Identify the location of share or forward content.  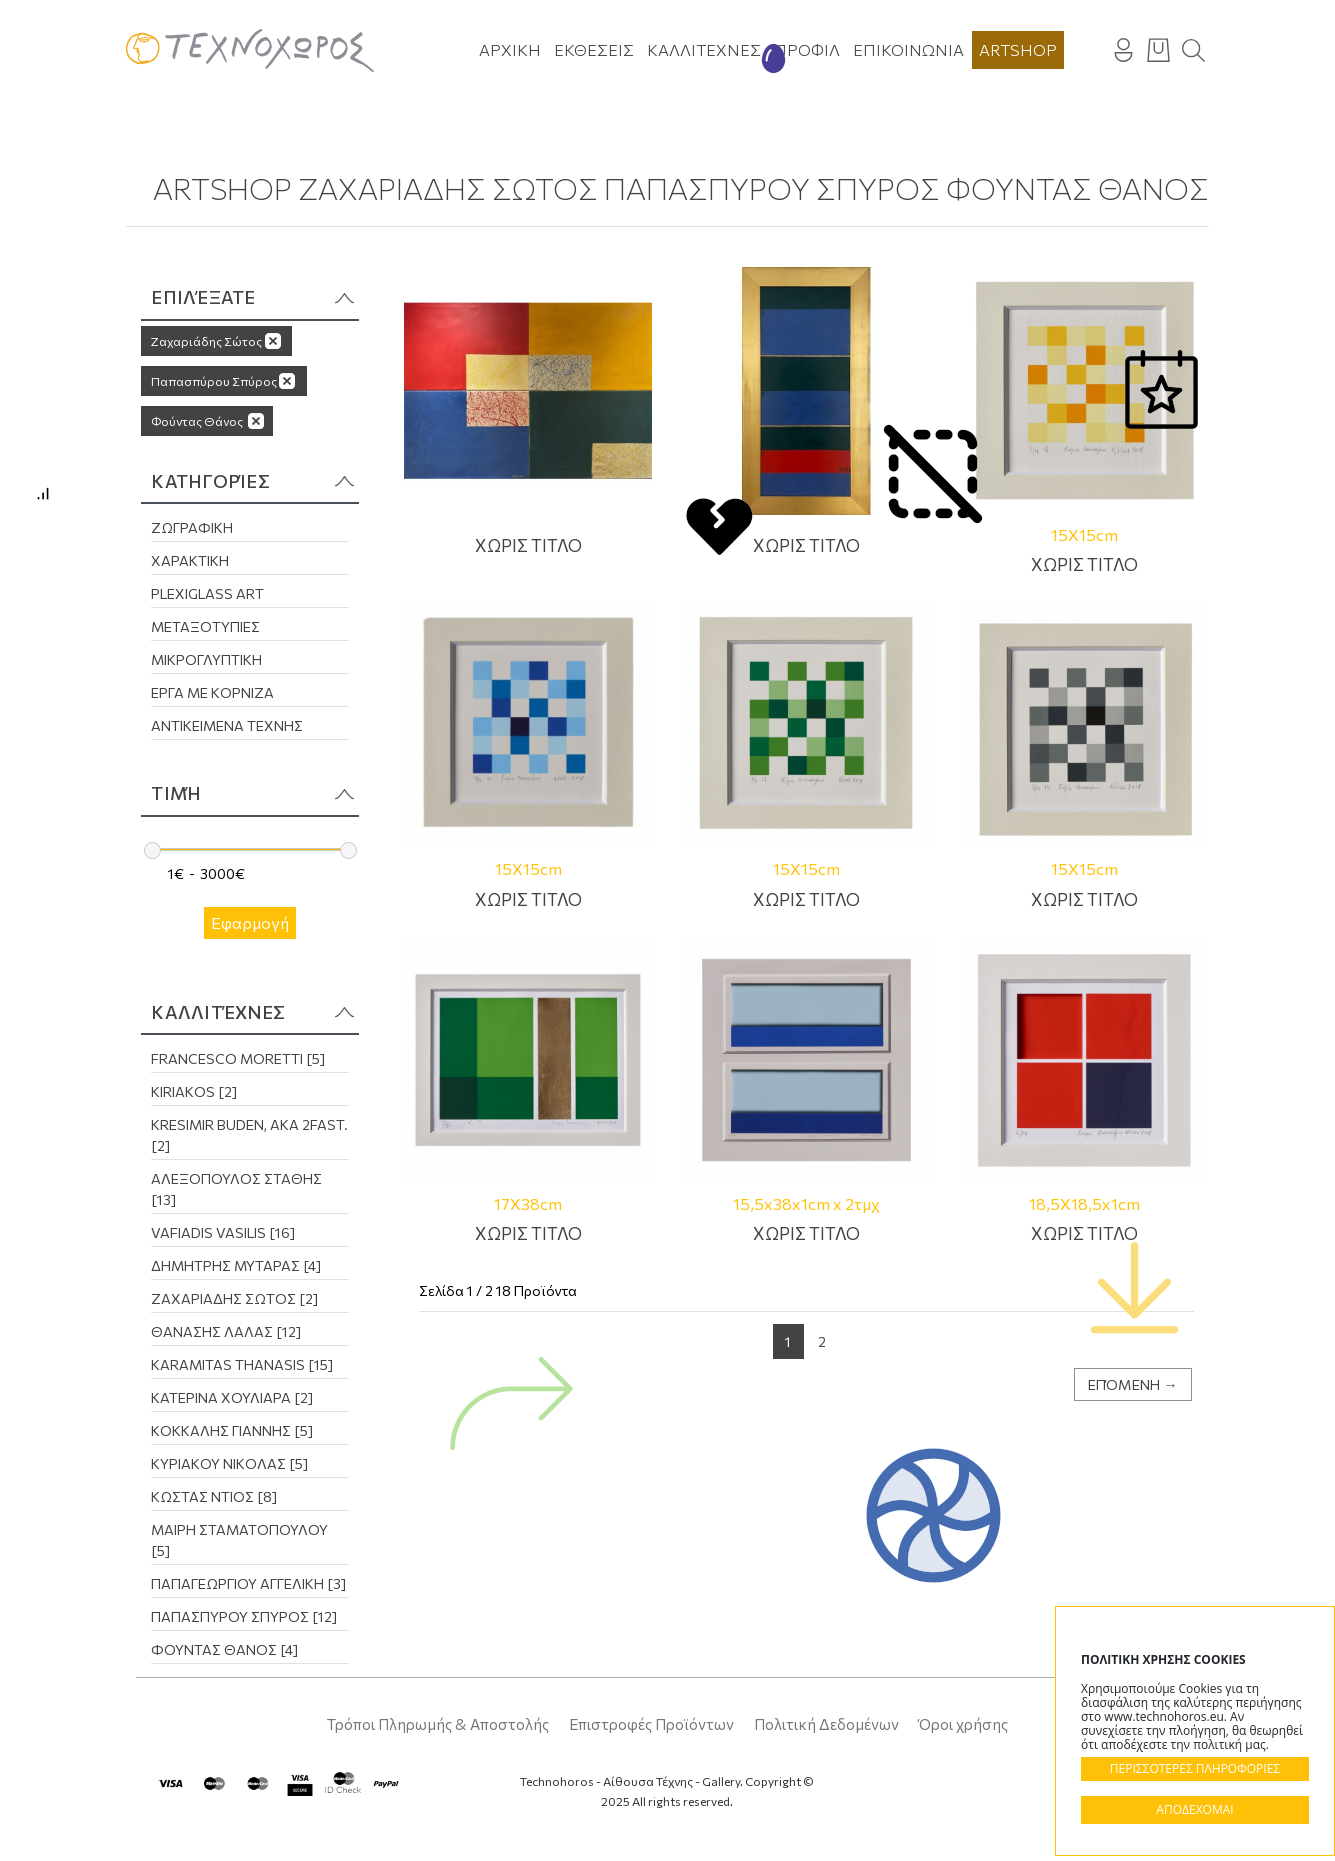
(511, 1403).